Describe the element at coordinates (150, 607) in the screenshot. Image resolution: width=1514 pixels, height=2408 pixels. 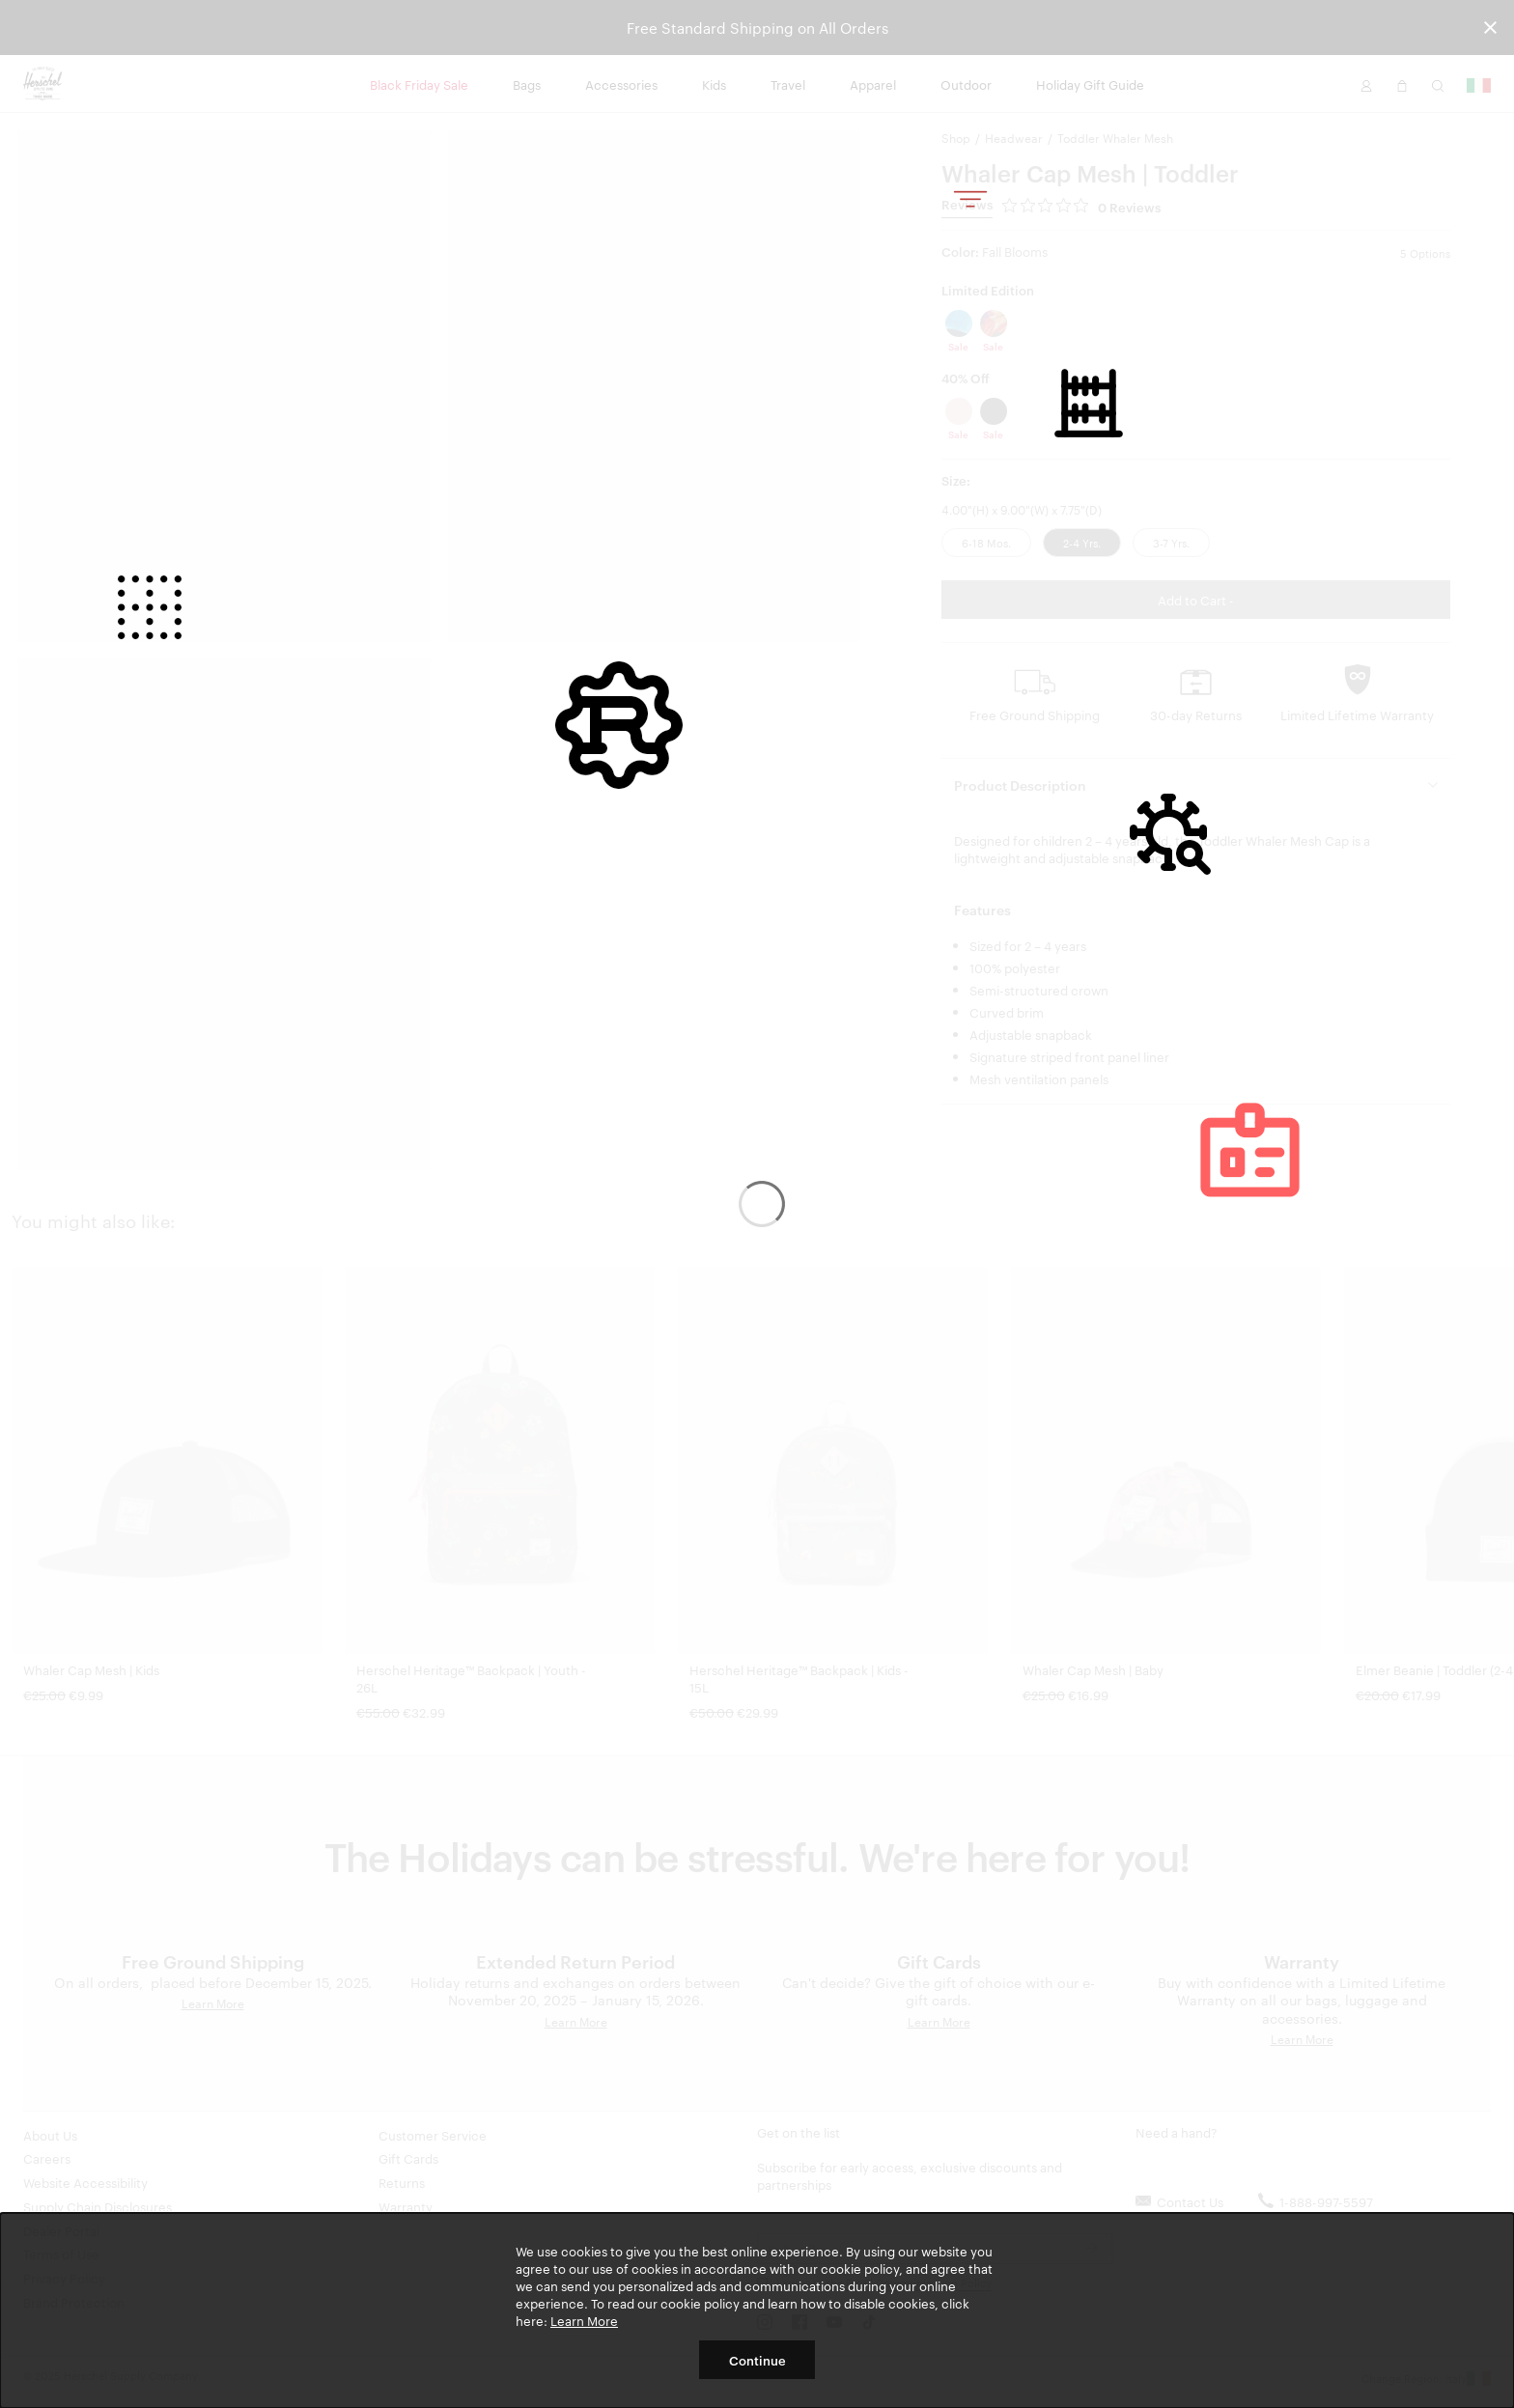
I see `remove all borders from selected element` at that location.